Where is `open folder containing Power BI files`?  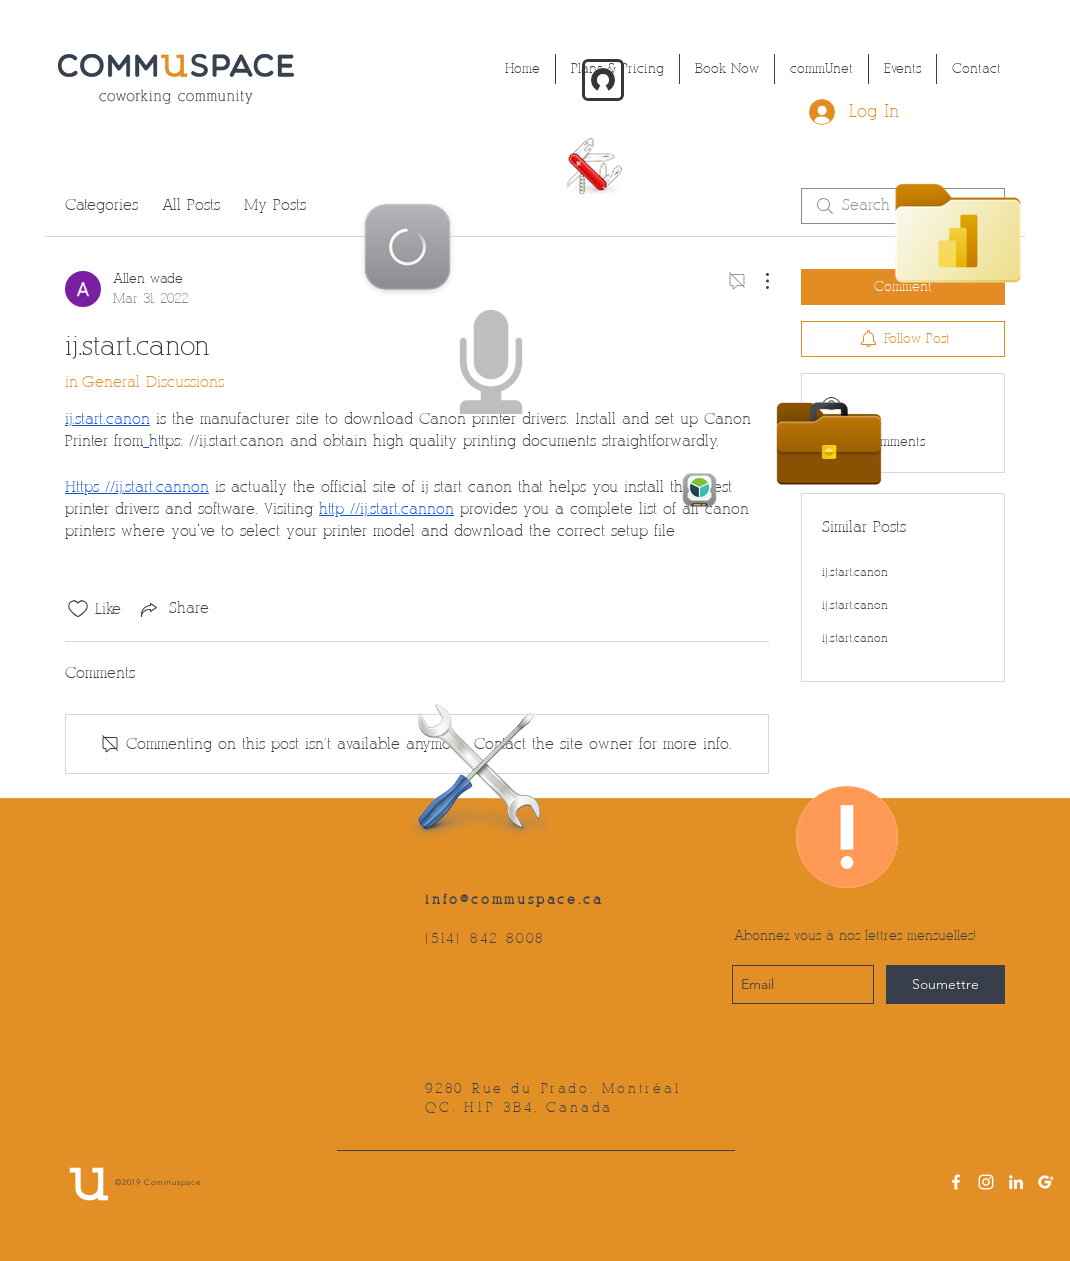
open folder containing Power BI files is located at coordinates (957, 236).